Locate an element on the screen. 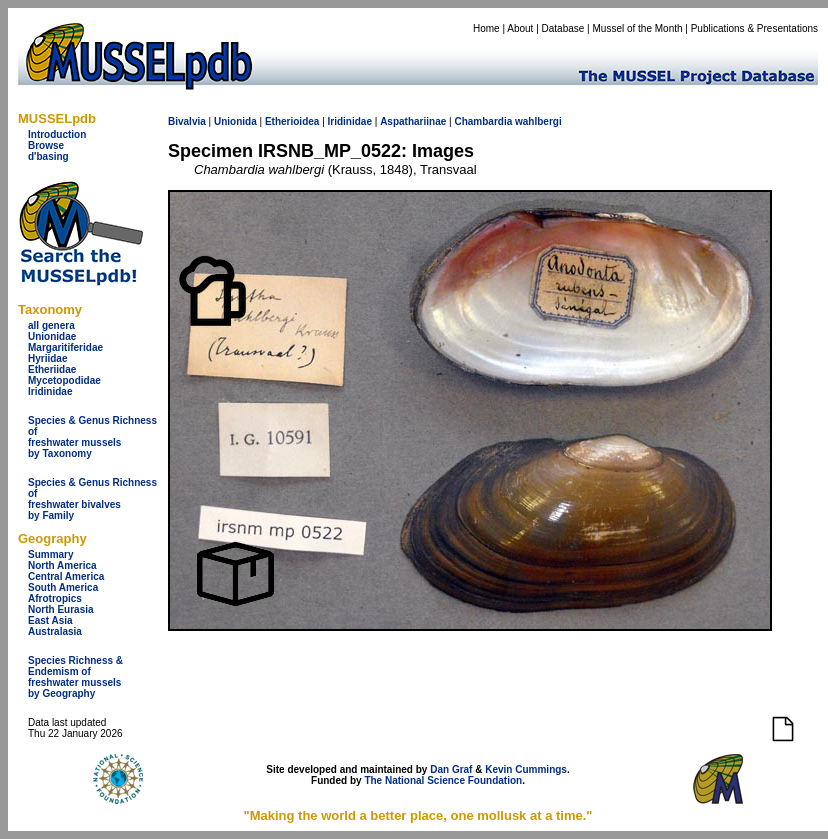  find nearby bars or pubs is located at coordinates (212, 292).